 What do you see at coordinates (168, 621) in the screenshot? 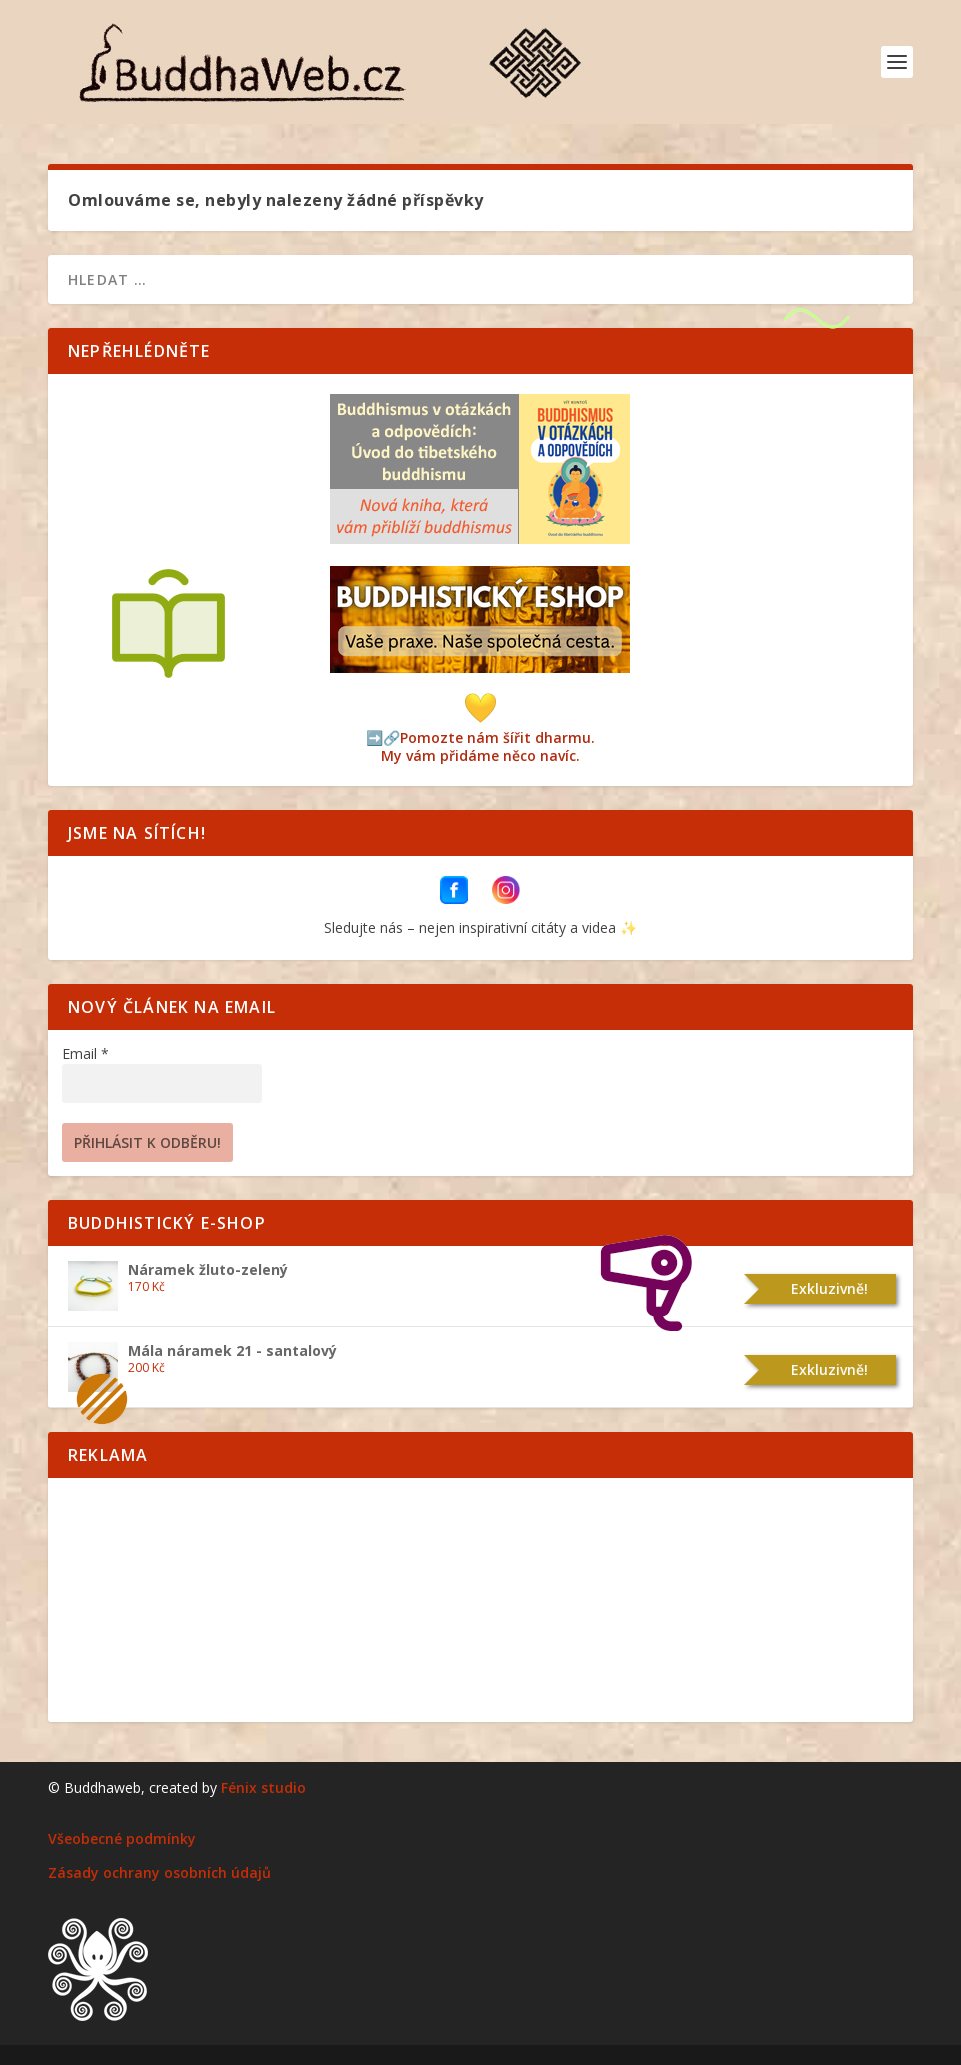
I see `view user profile or account details` at bounding box center [168, 621].